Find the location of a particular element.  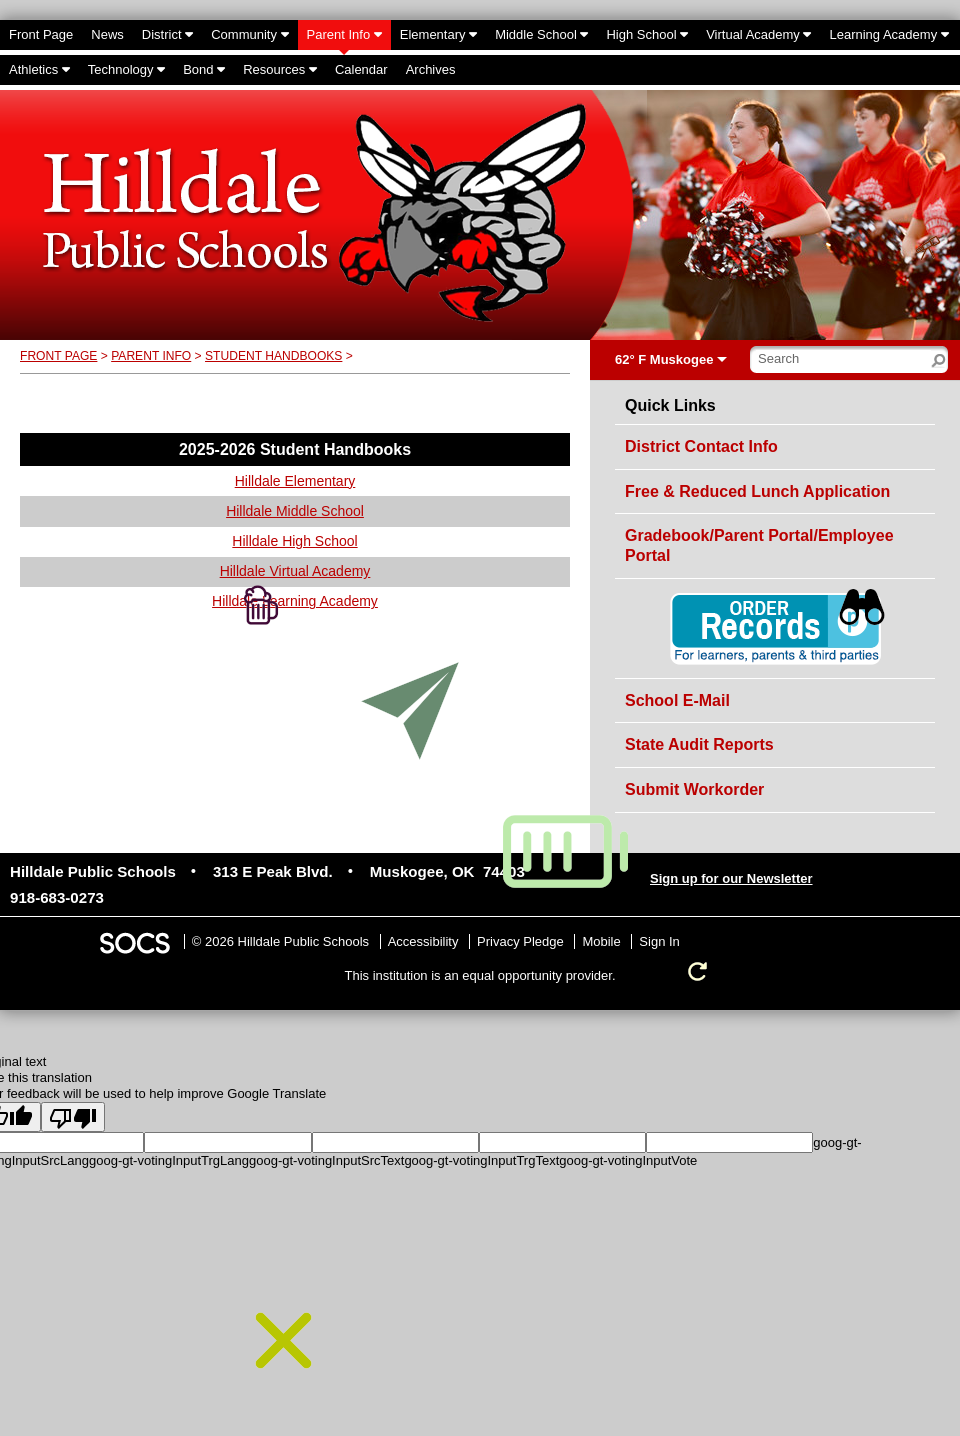

explore or discover new content is located at coordinates (928, 248).